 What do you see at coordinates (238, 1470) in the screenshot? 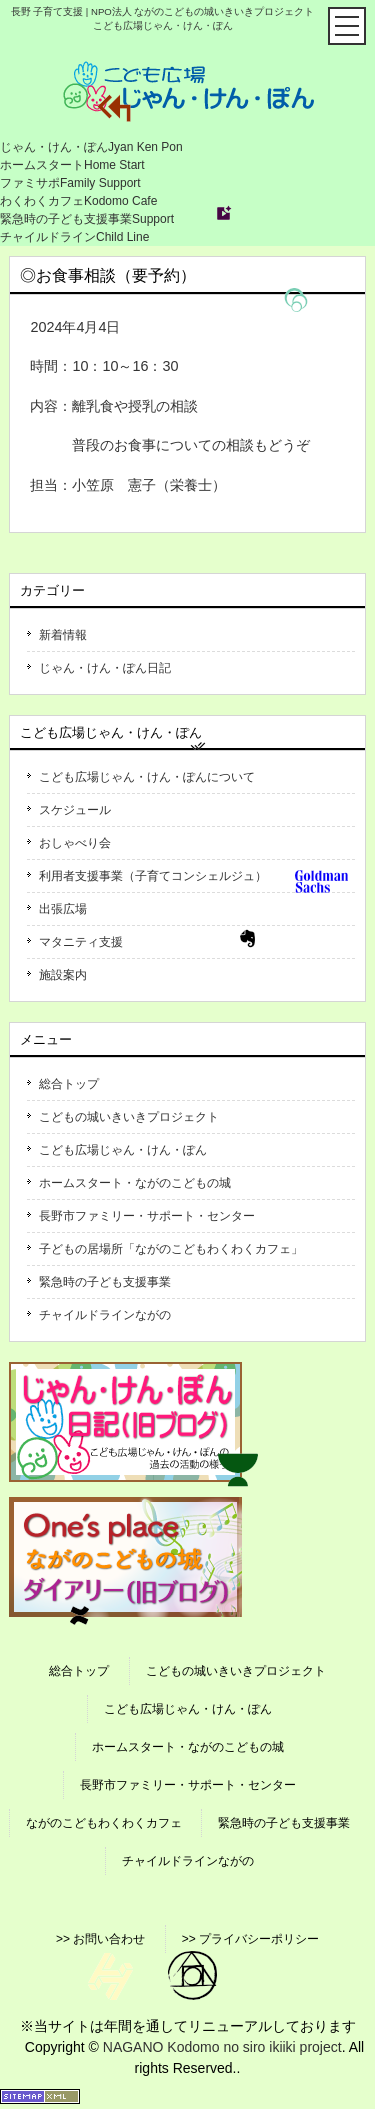
I see `open the unacademy learning app` at bounding box center [238, 1470].